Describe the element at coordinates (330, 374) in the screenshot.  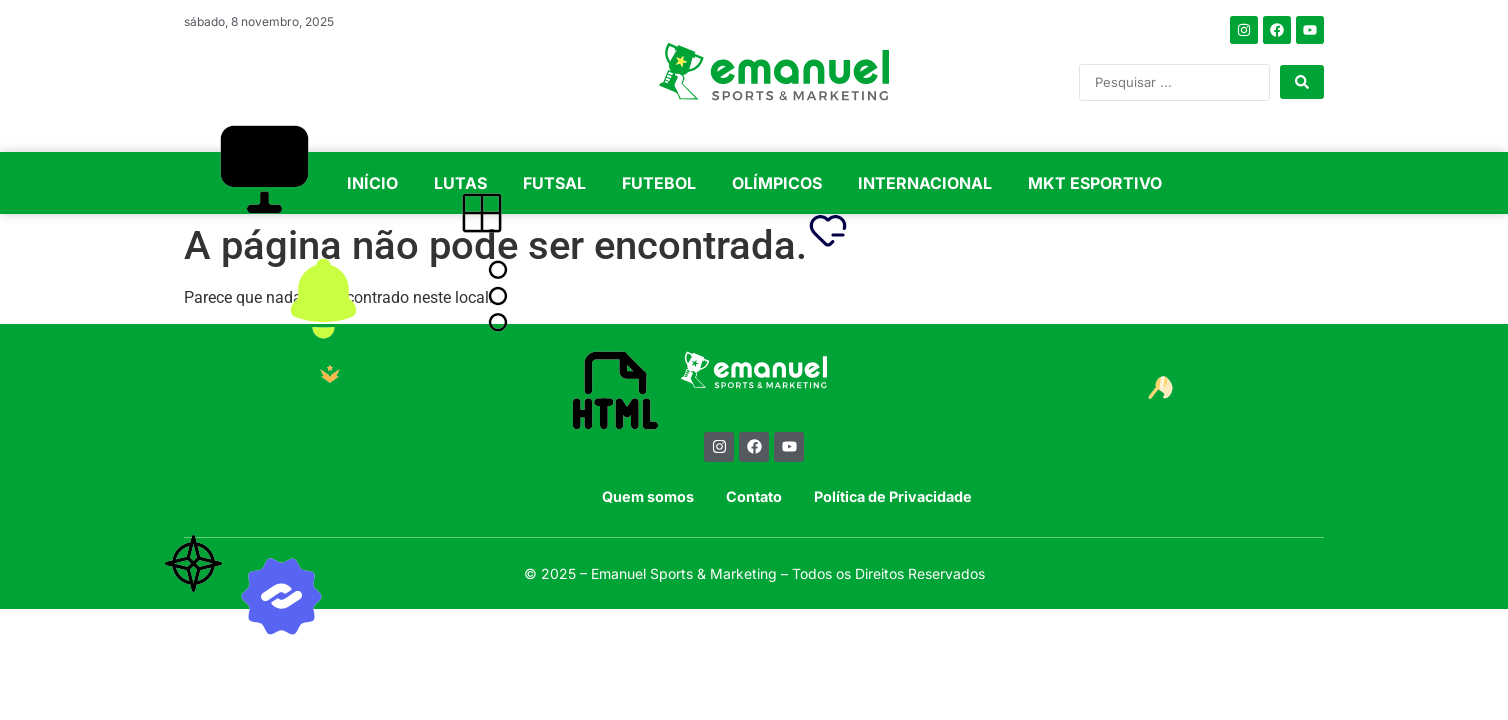
I see `discord hypesquad events badge` at that location.